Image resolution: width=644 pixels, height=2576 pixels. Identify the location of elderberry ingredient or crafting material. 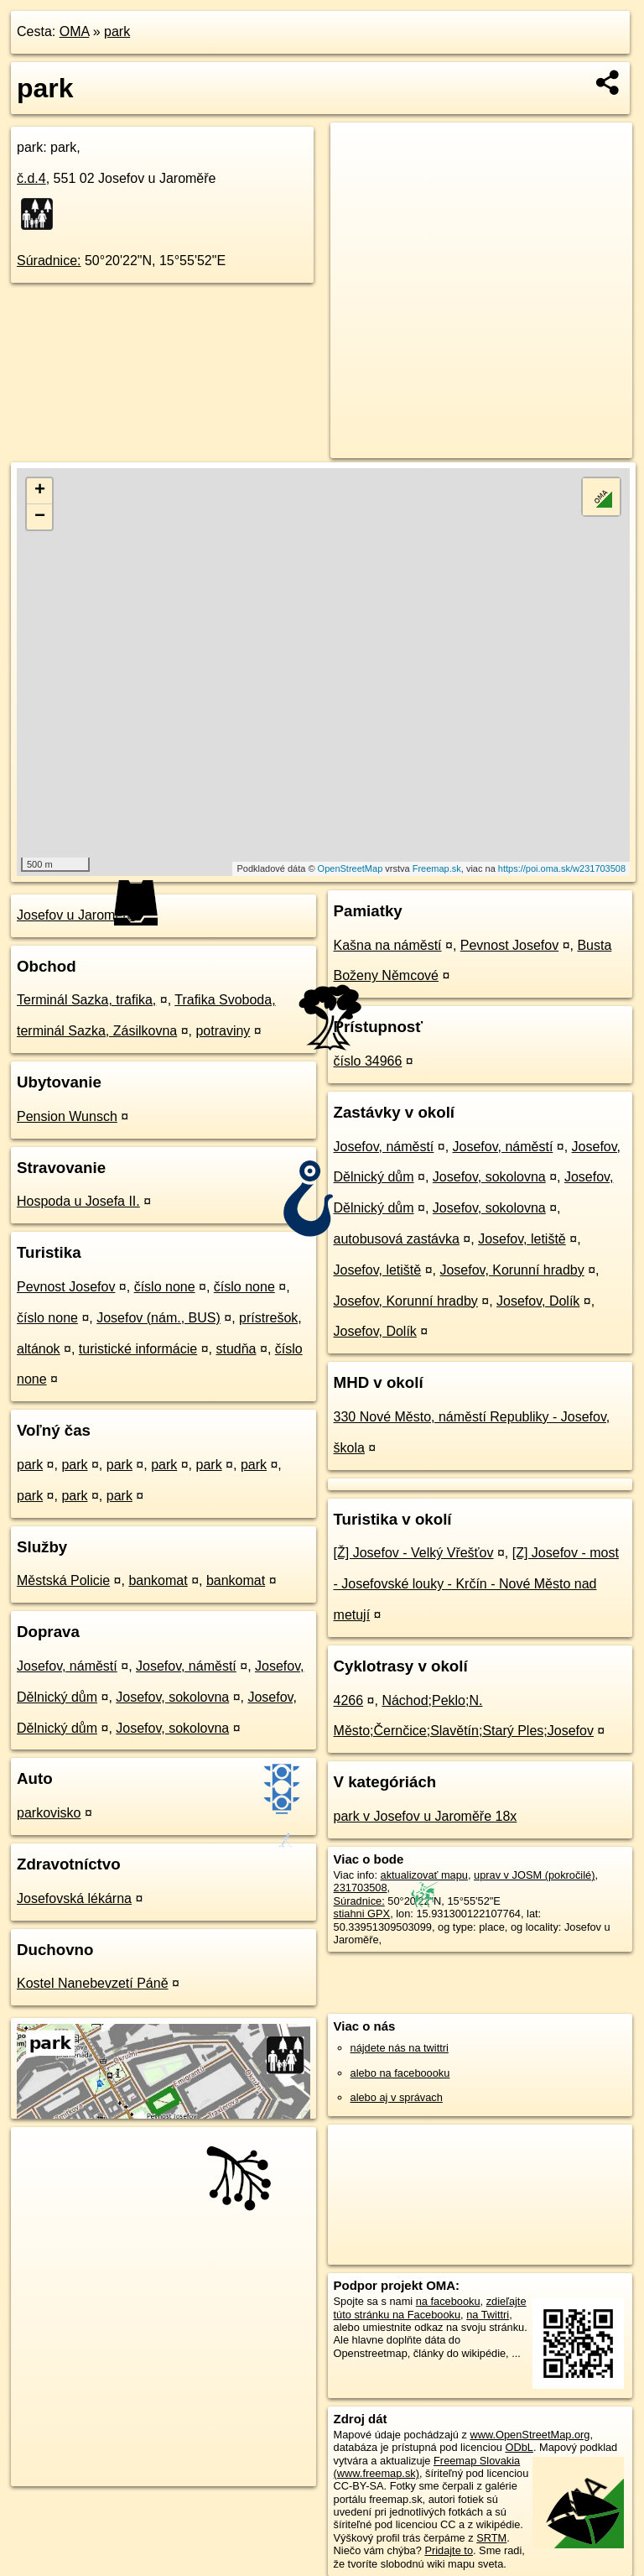
(238, 2177).